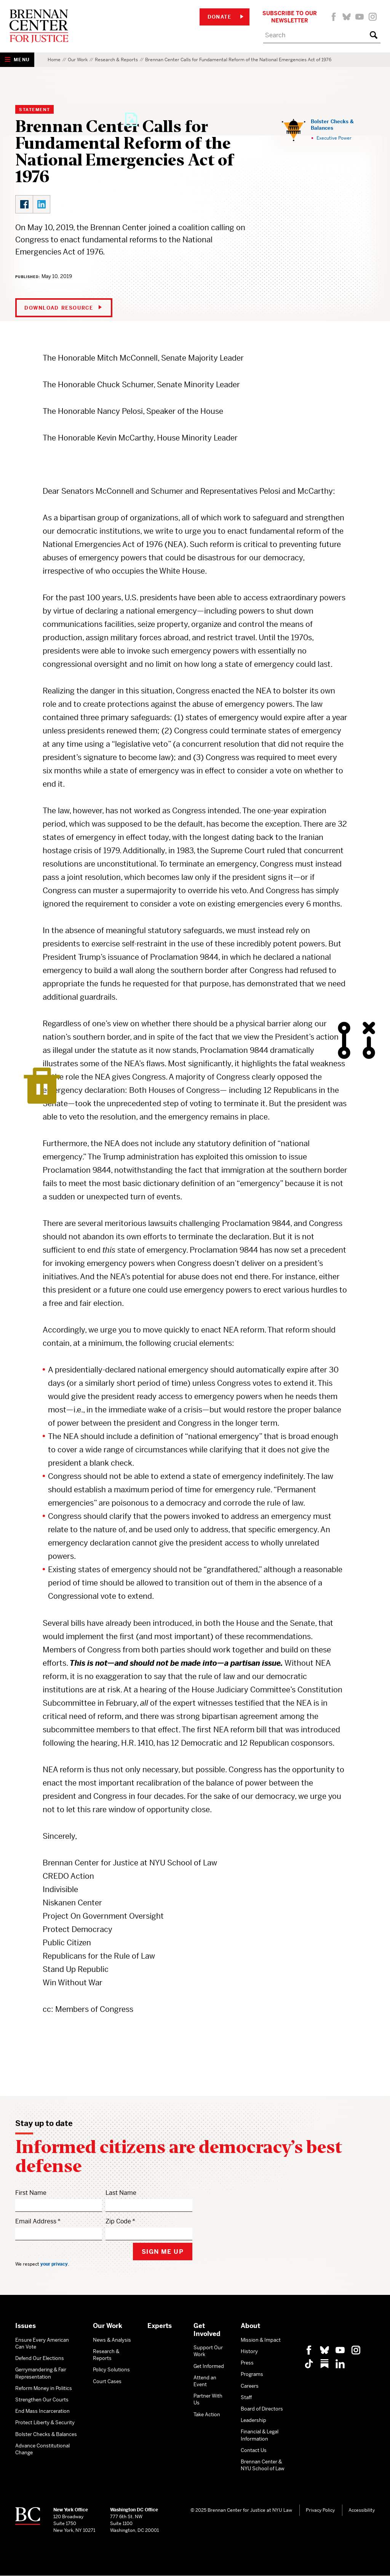  What do you see at coordinates (356, 1040) in the screenshot?
I see `close or cancel a pull request` at bounding box center [356, 1040].